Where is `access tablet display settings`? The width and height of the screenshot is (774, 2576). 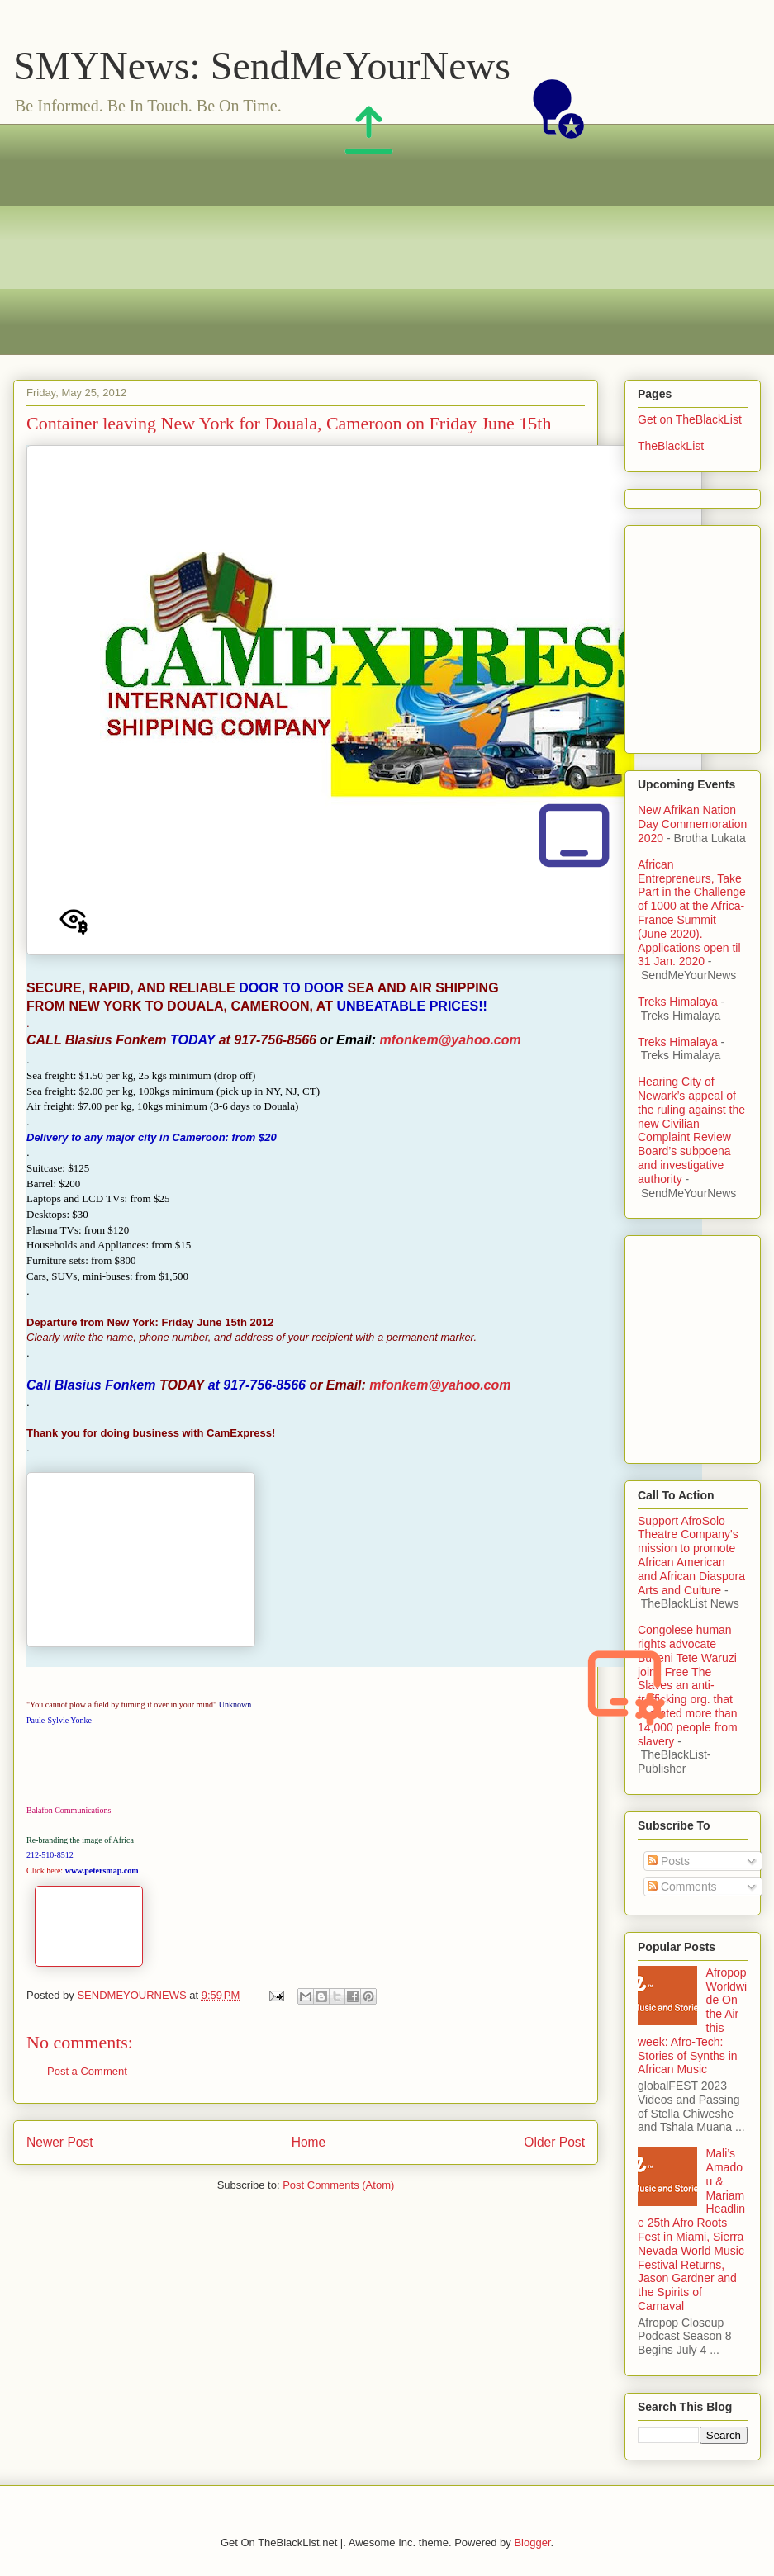 access tablet display settings is located at coordinates (624, 1683).